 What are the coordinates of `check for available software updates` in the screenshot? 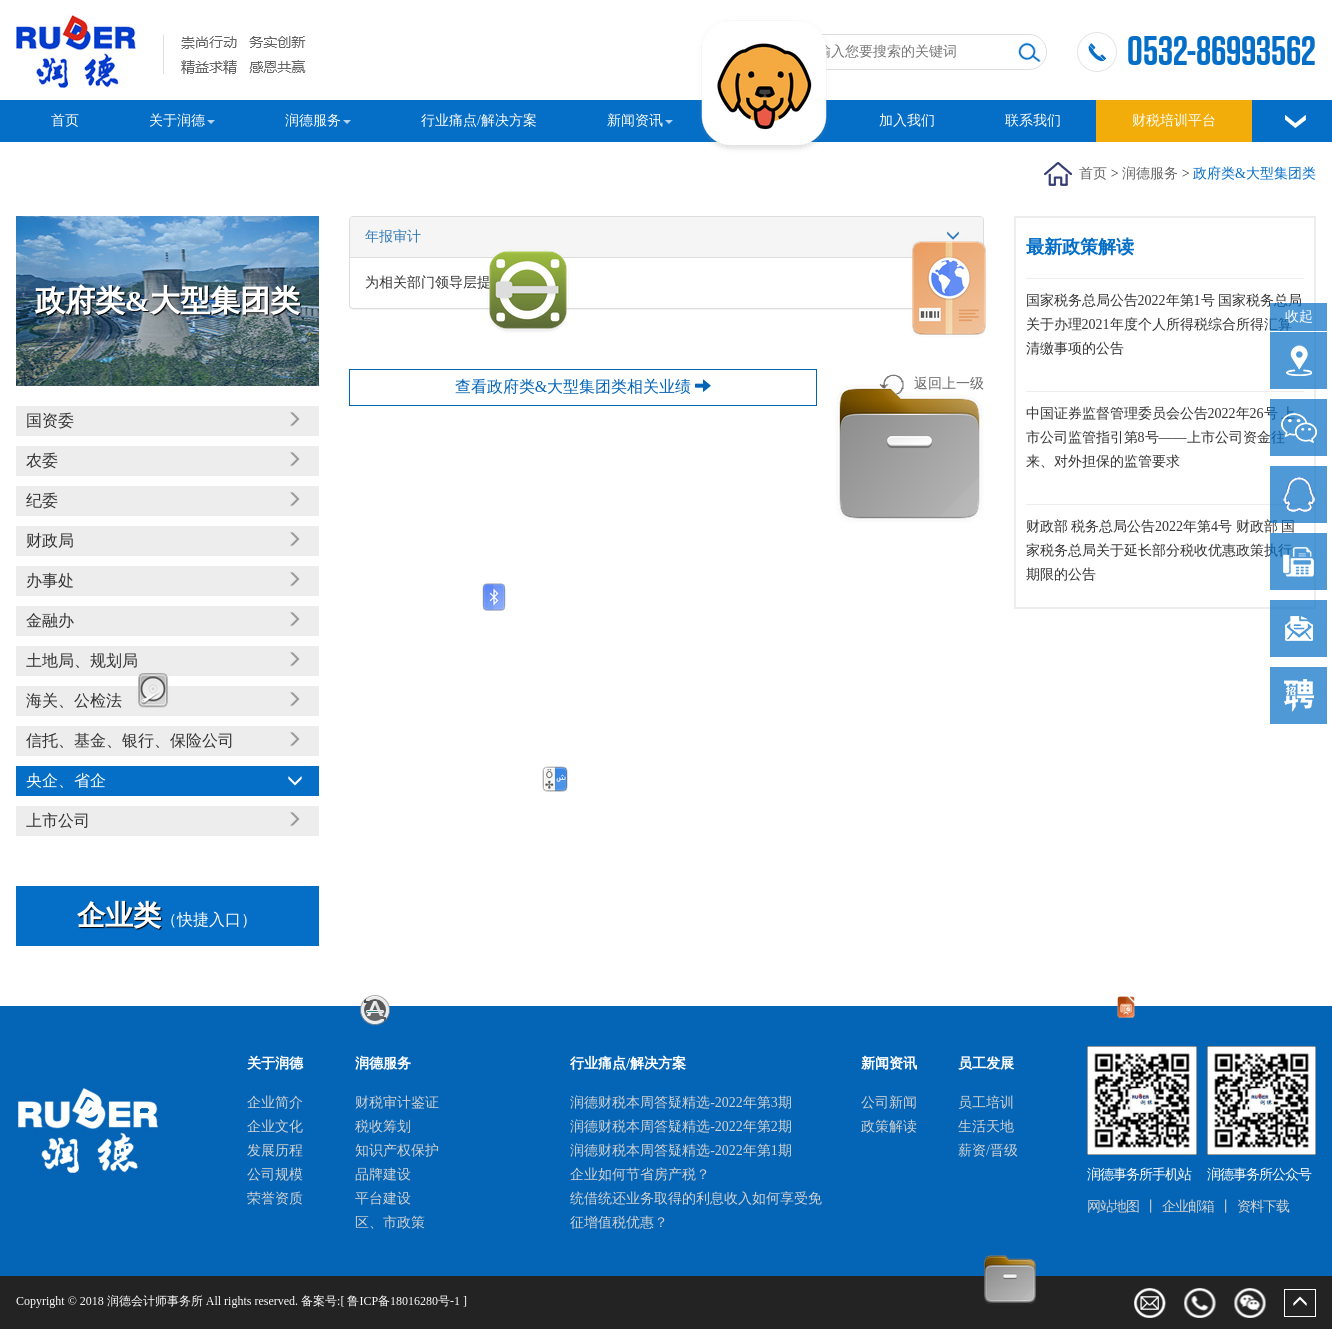 It's located at (375, 1010).